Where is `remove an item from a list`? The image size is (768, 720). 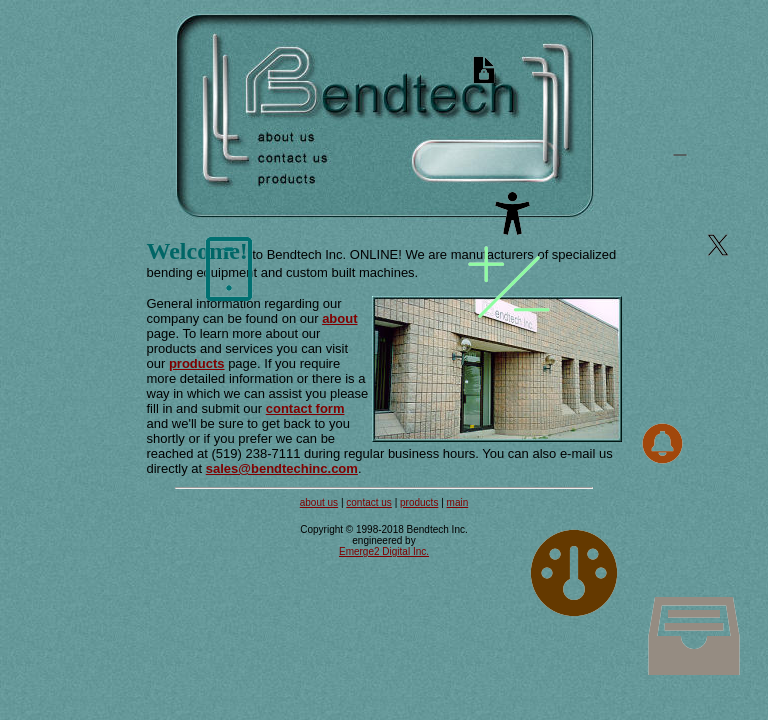
remove an item from a list is located at coordinates (680, 155).